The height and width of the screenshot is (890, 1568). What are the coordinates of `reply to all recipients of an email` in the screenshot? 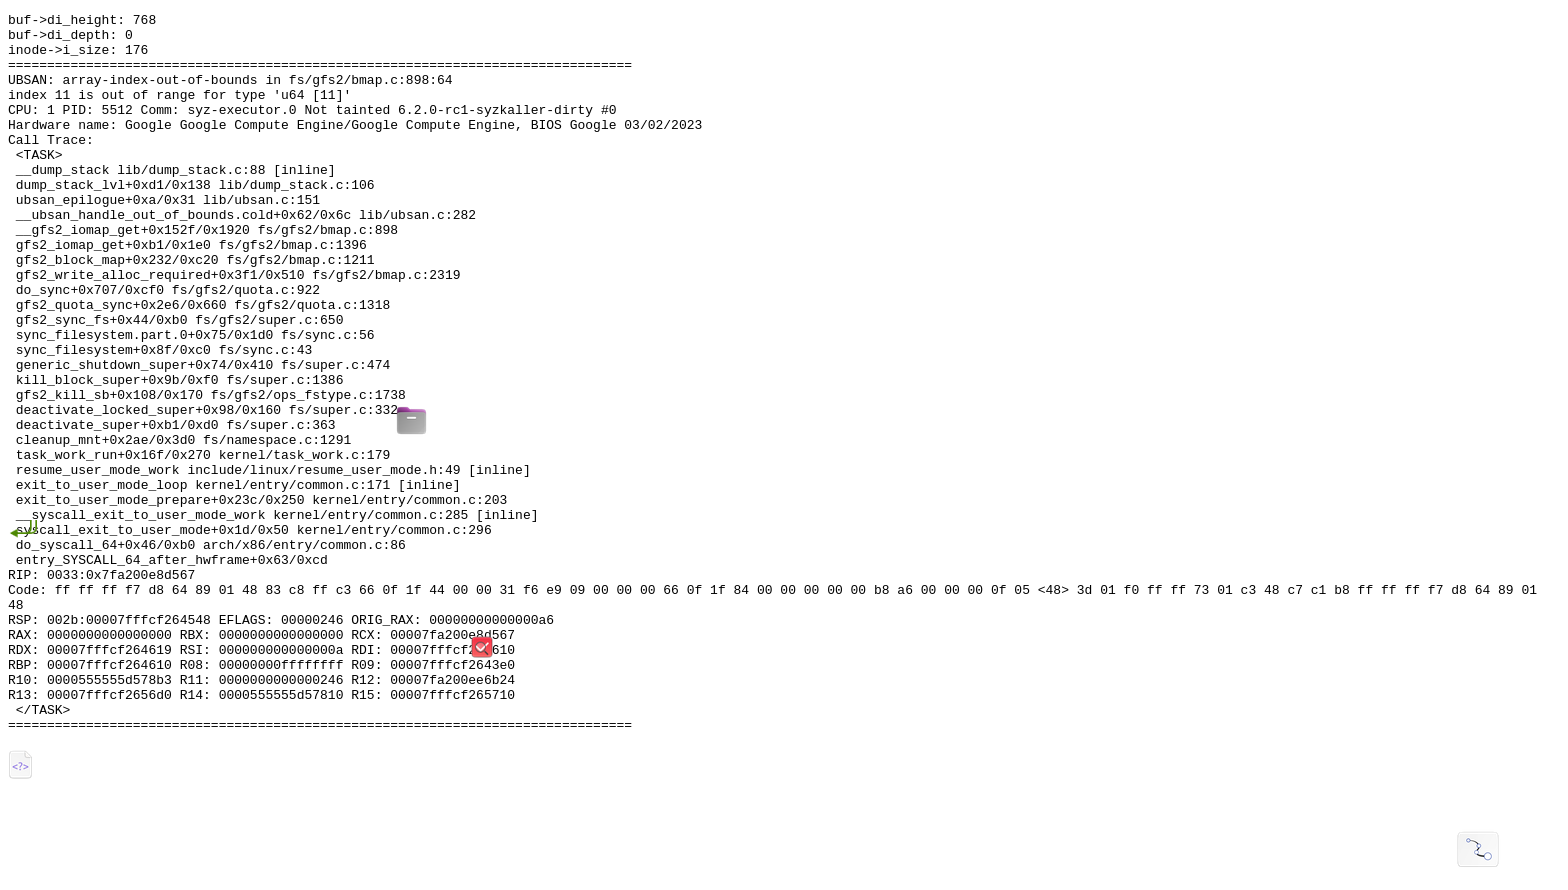 It's located at (23, 527).